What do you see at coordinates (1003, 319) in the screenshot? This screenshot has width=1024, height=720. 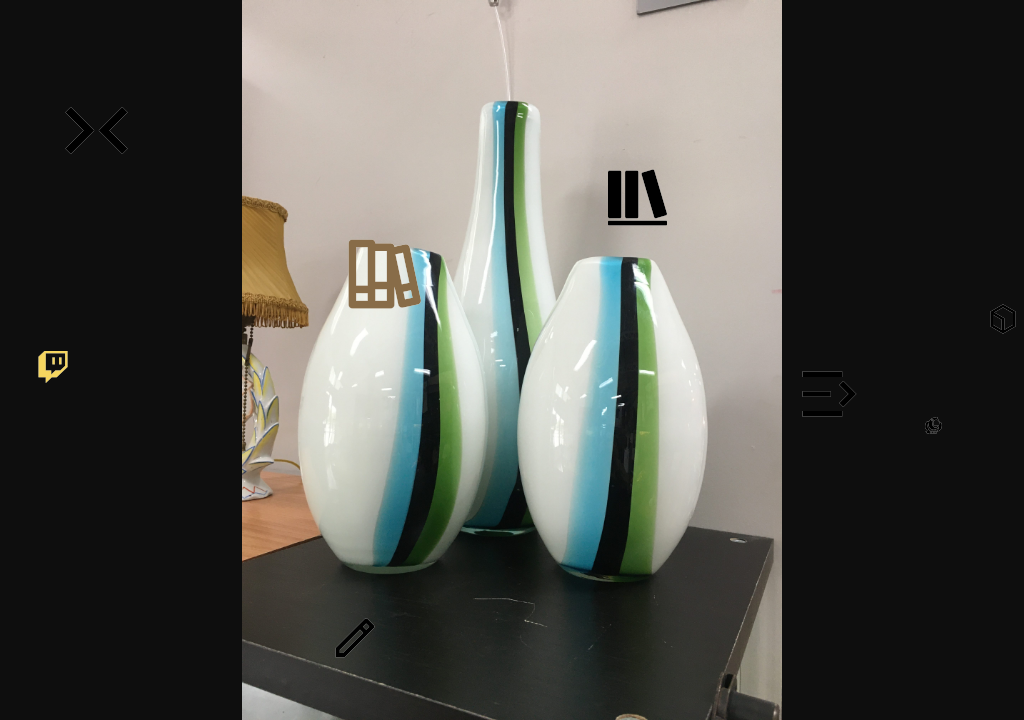 I see `open box app or package tracking` at bounding box center [1003, 319].